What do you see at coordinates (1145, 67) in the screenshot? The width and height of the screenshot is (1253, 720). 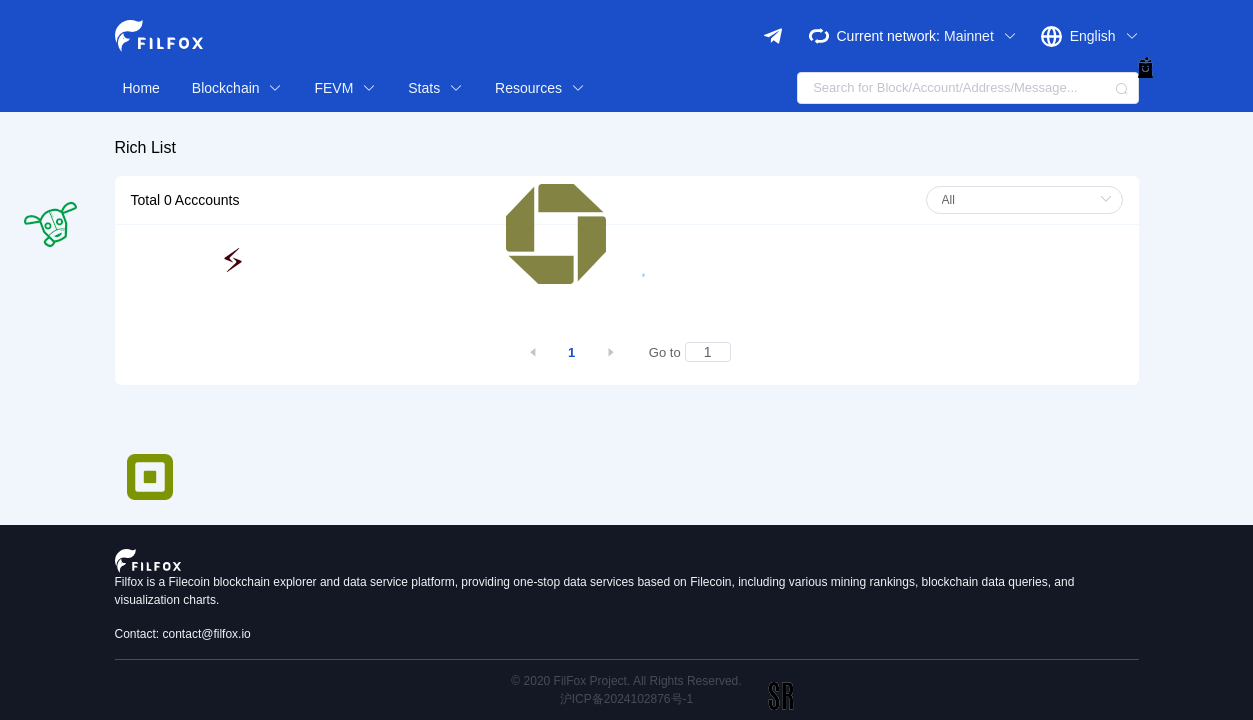 I see `open the Blibli shopping app` at bounding box center [1145, 67].